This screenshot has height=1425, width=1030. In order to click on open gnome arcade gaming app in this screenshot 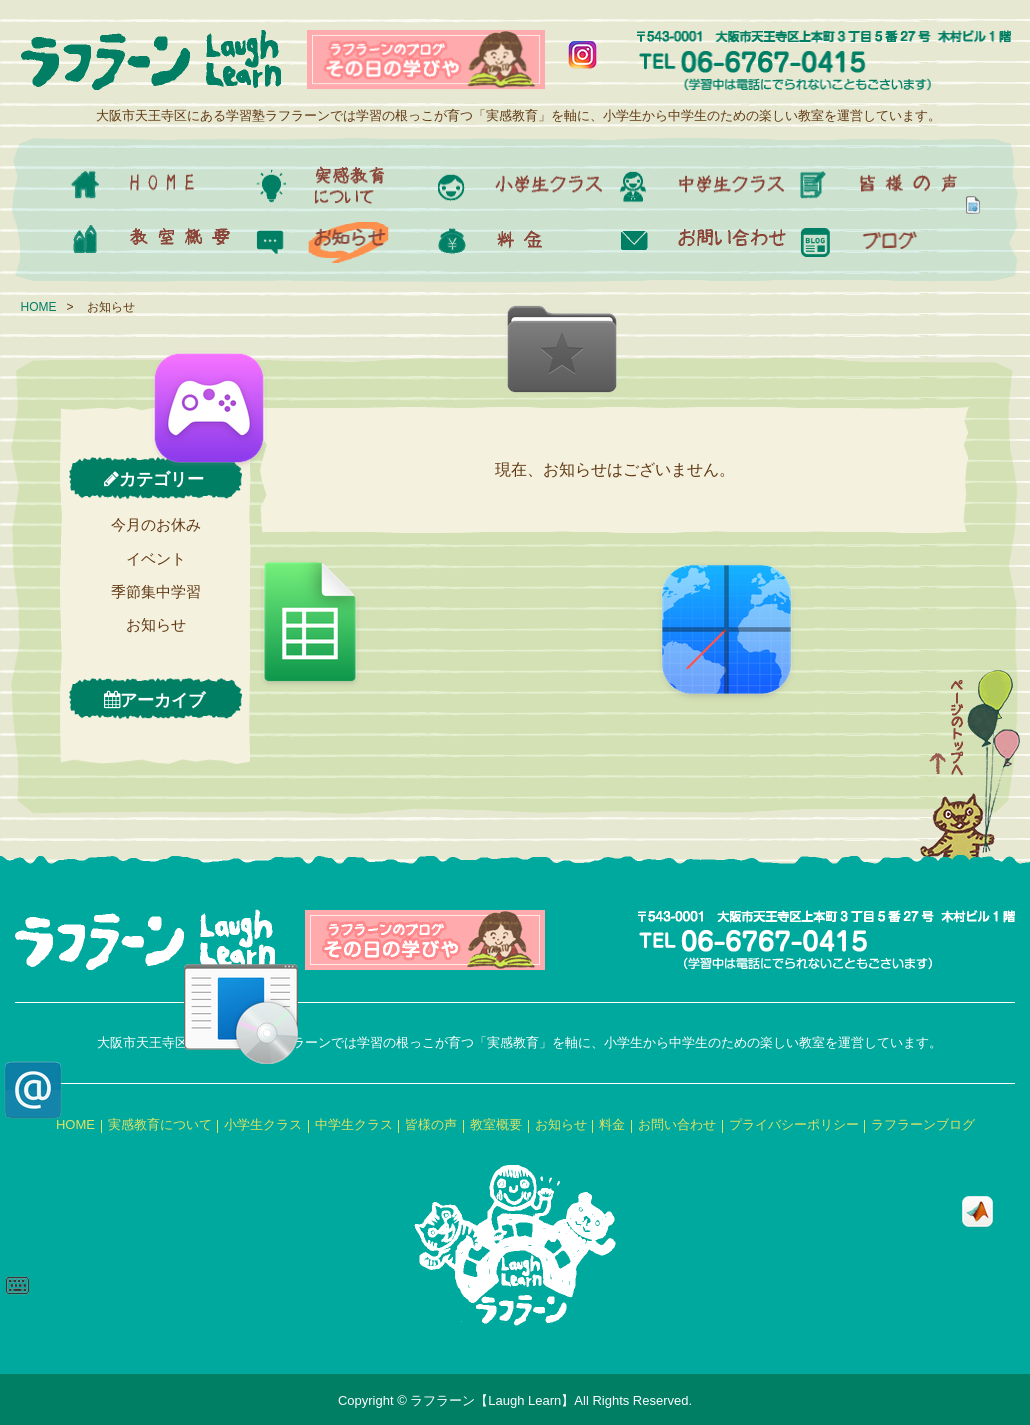, I will do `click(209, 408)`.